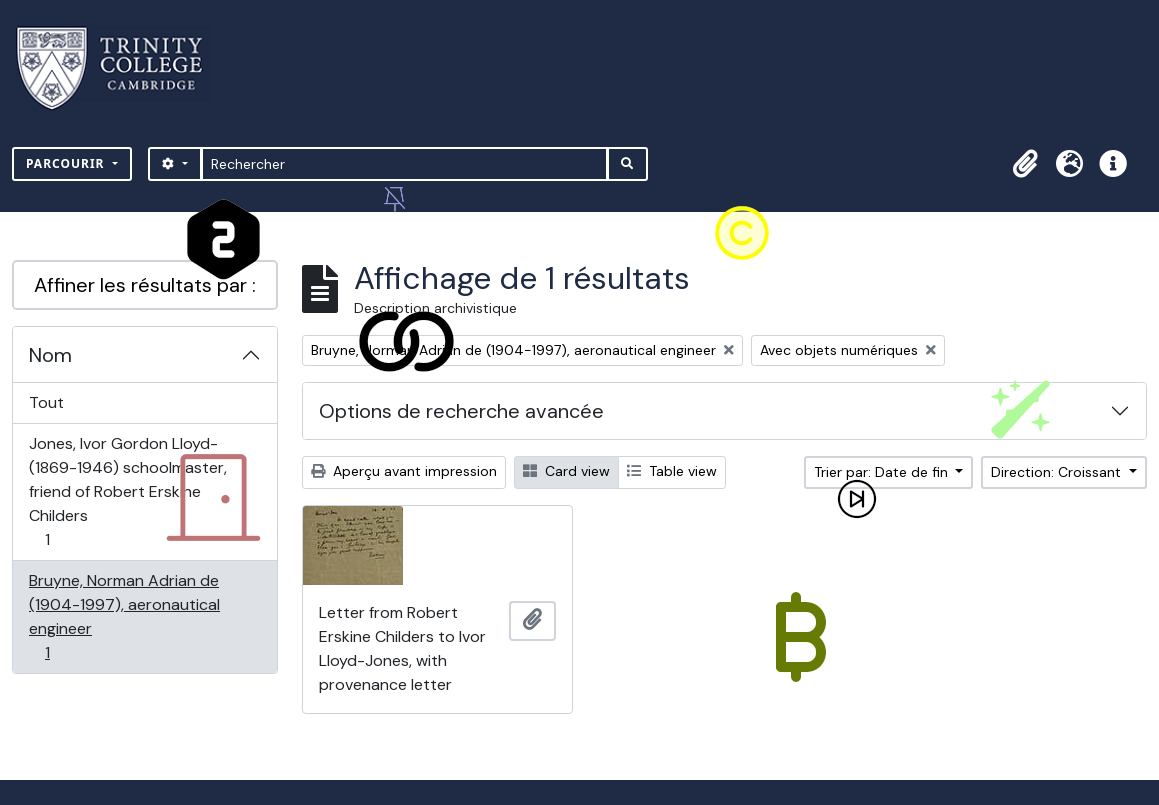 This screenshot has width=1159, height=805. I want to click on exit or log out of the application, so click(213, 497).